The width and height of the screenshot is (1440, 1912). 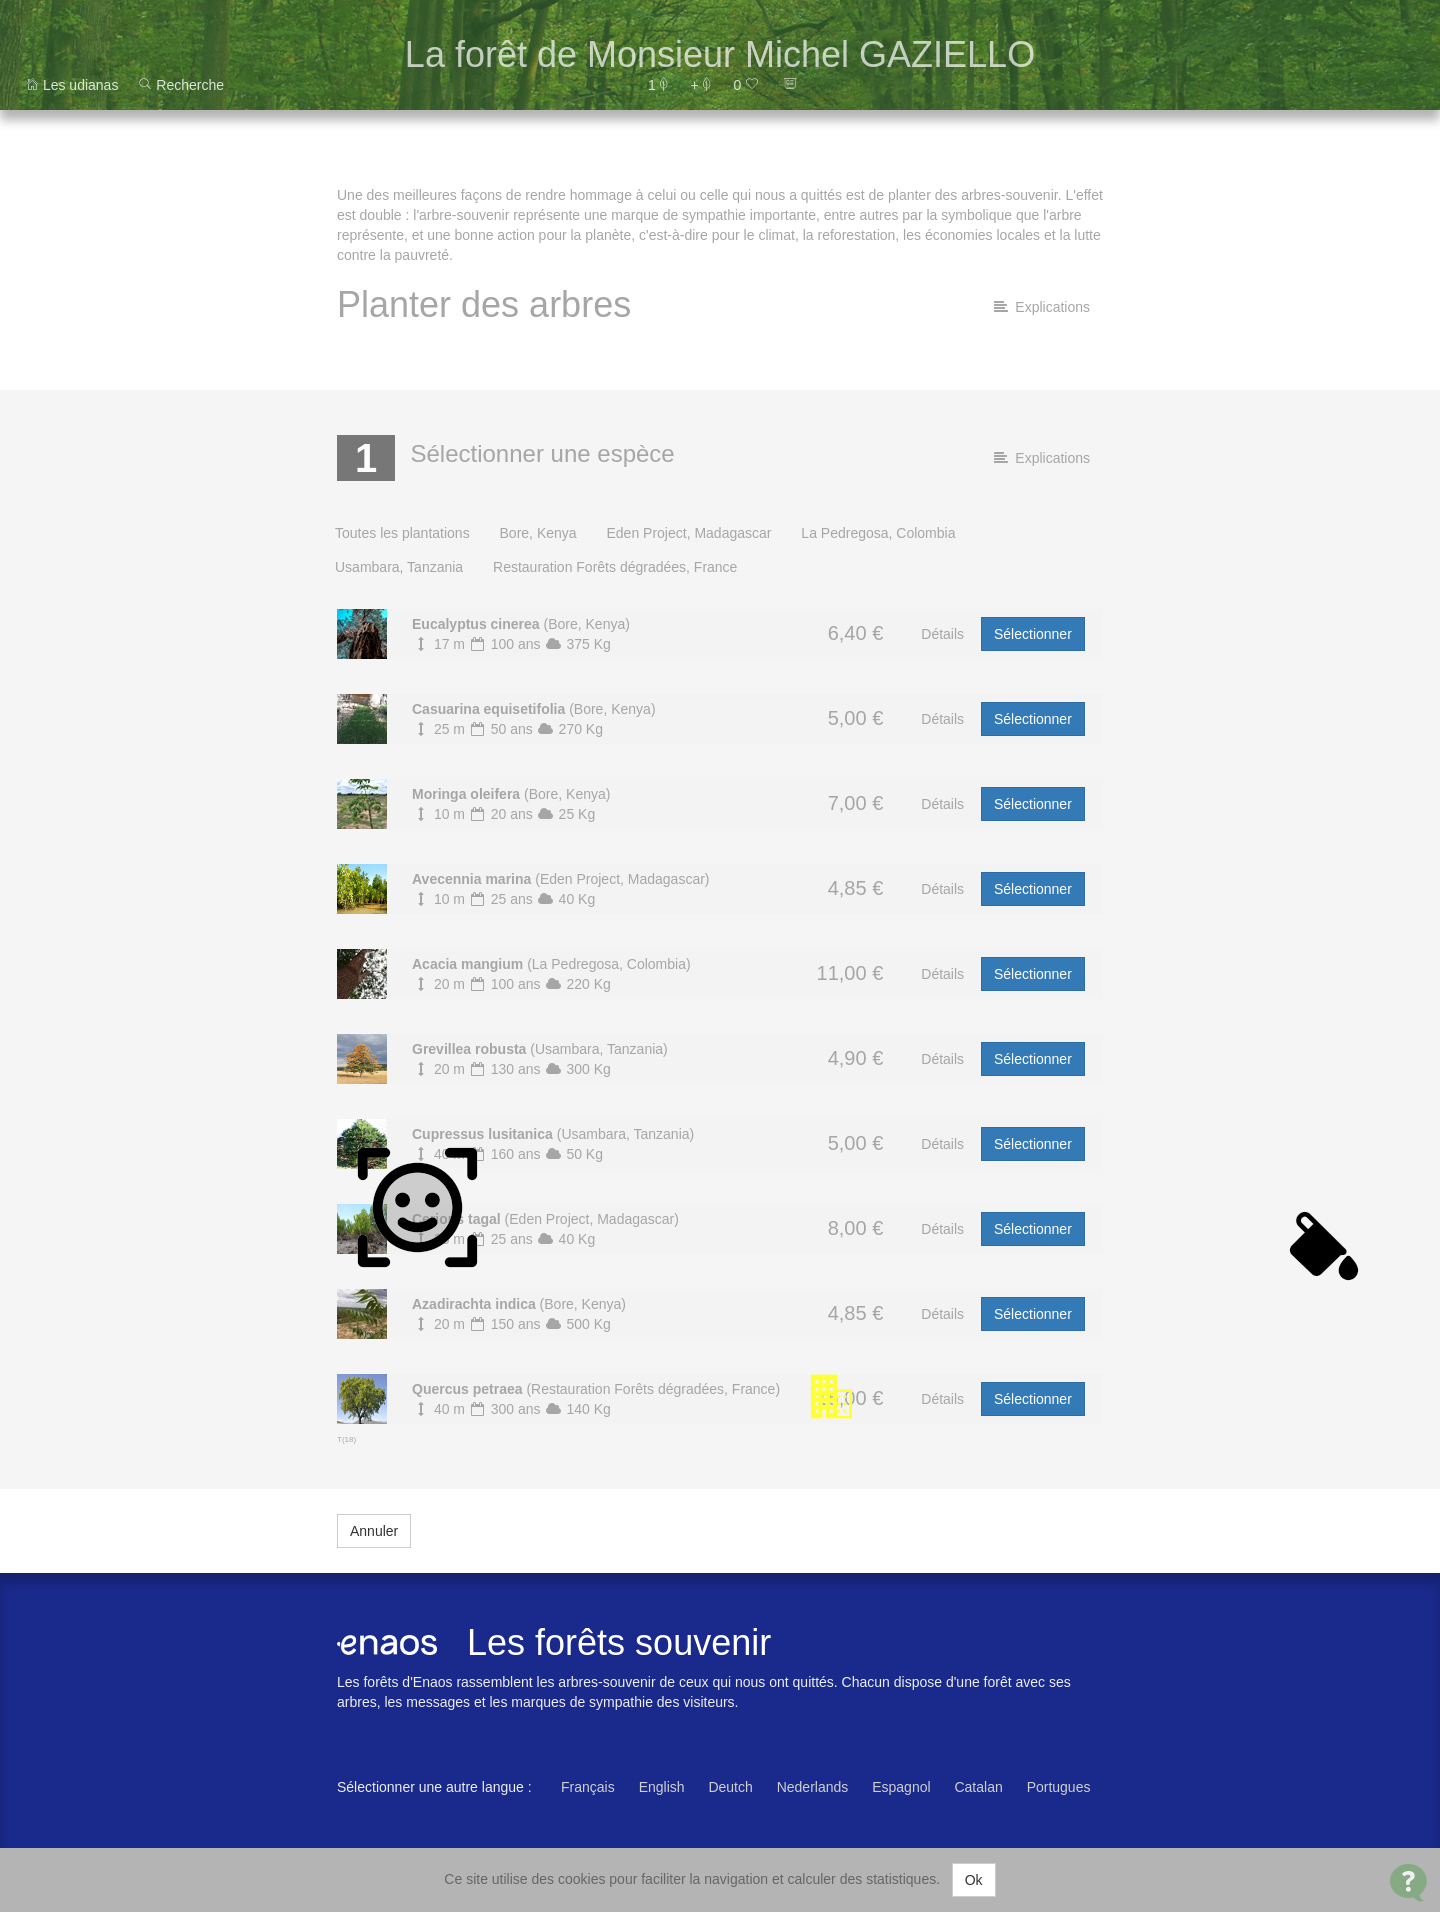 I want to click on scan face to unlock or authenticate, so click(x=417, y=1207).